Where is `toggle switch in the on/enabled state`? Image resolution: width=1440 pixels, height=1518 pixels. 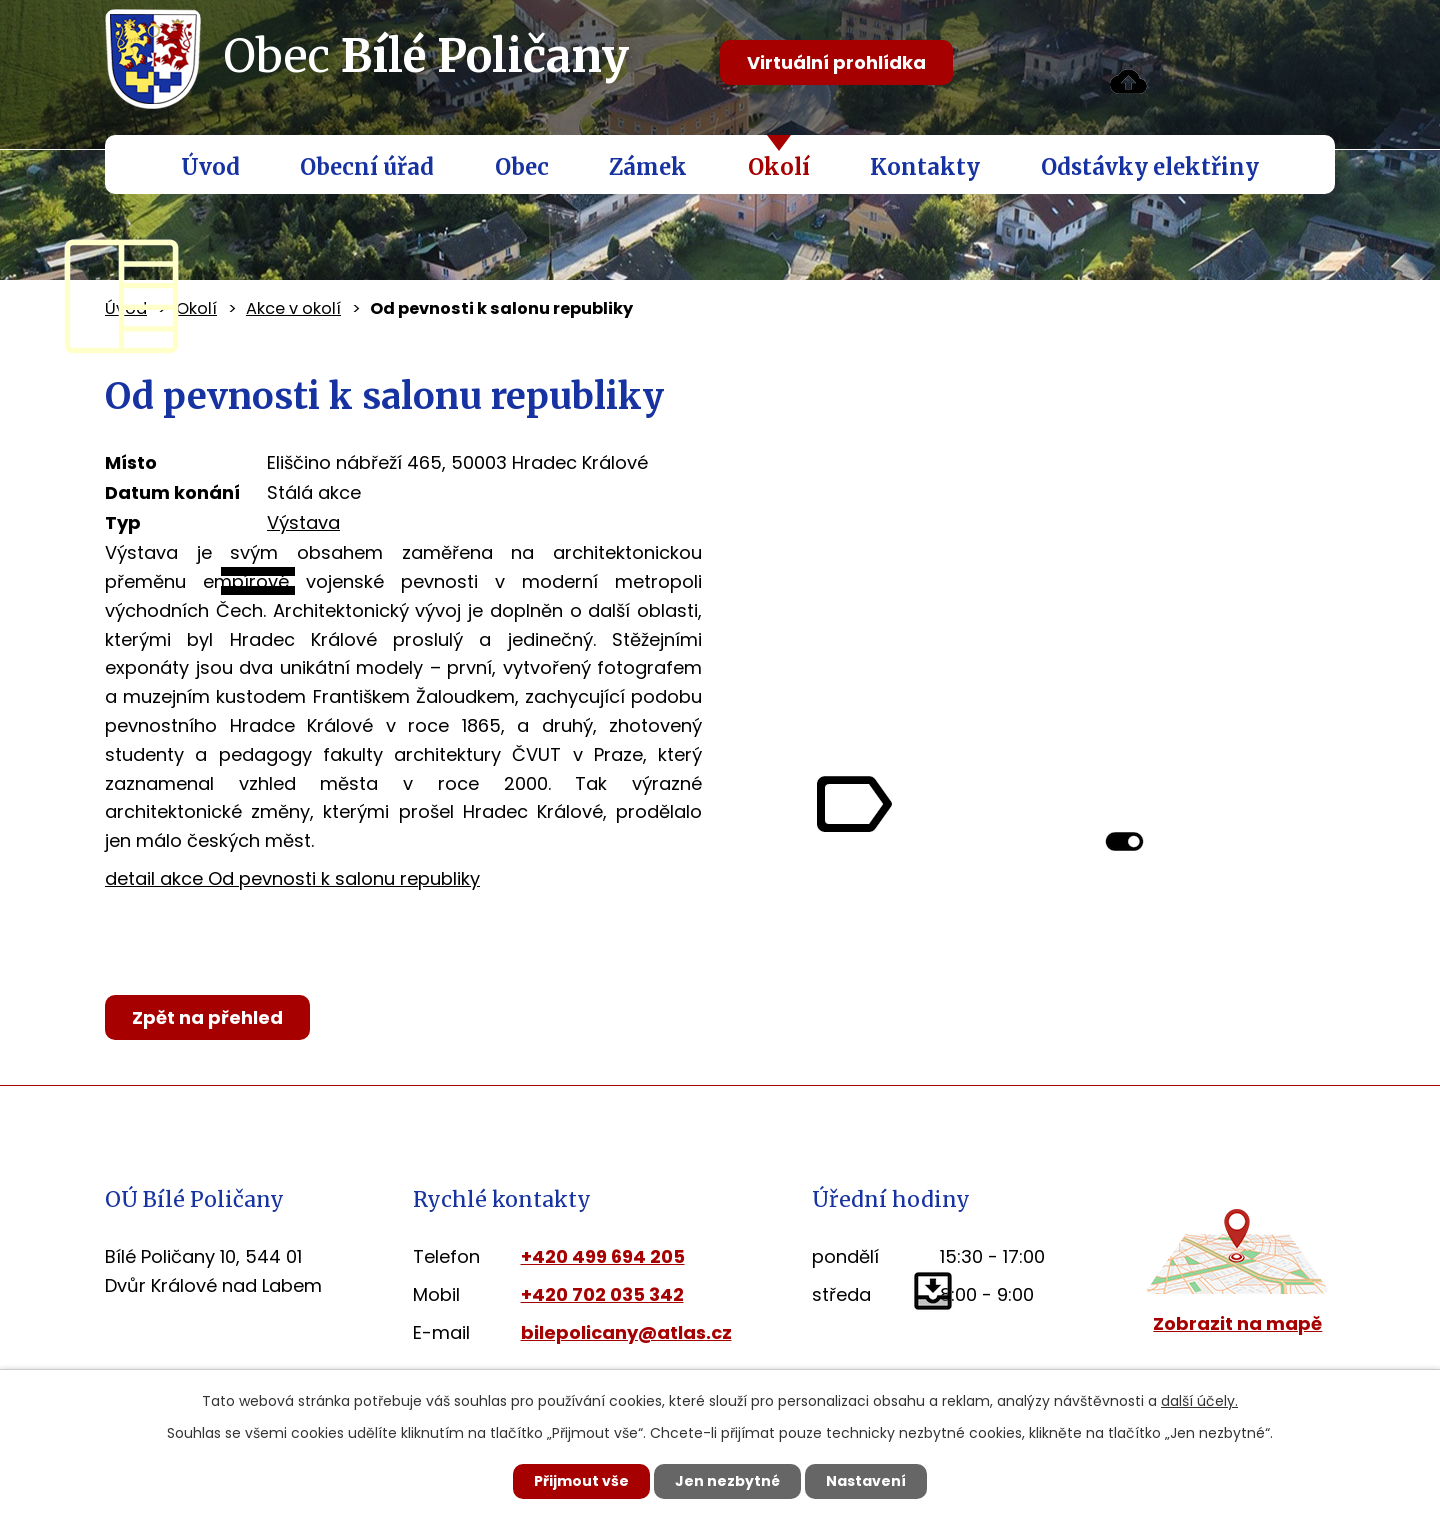 toggle switch in the on/enabled state is located at coordinates (1124, 841).